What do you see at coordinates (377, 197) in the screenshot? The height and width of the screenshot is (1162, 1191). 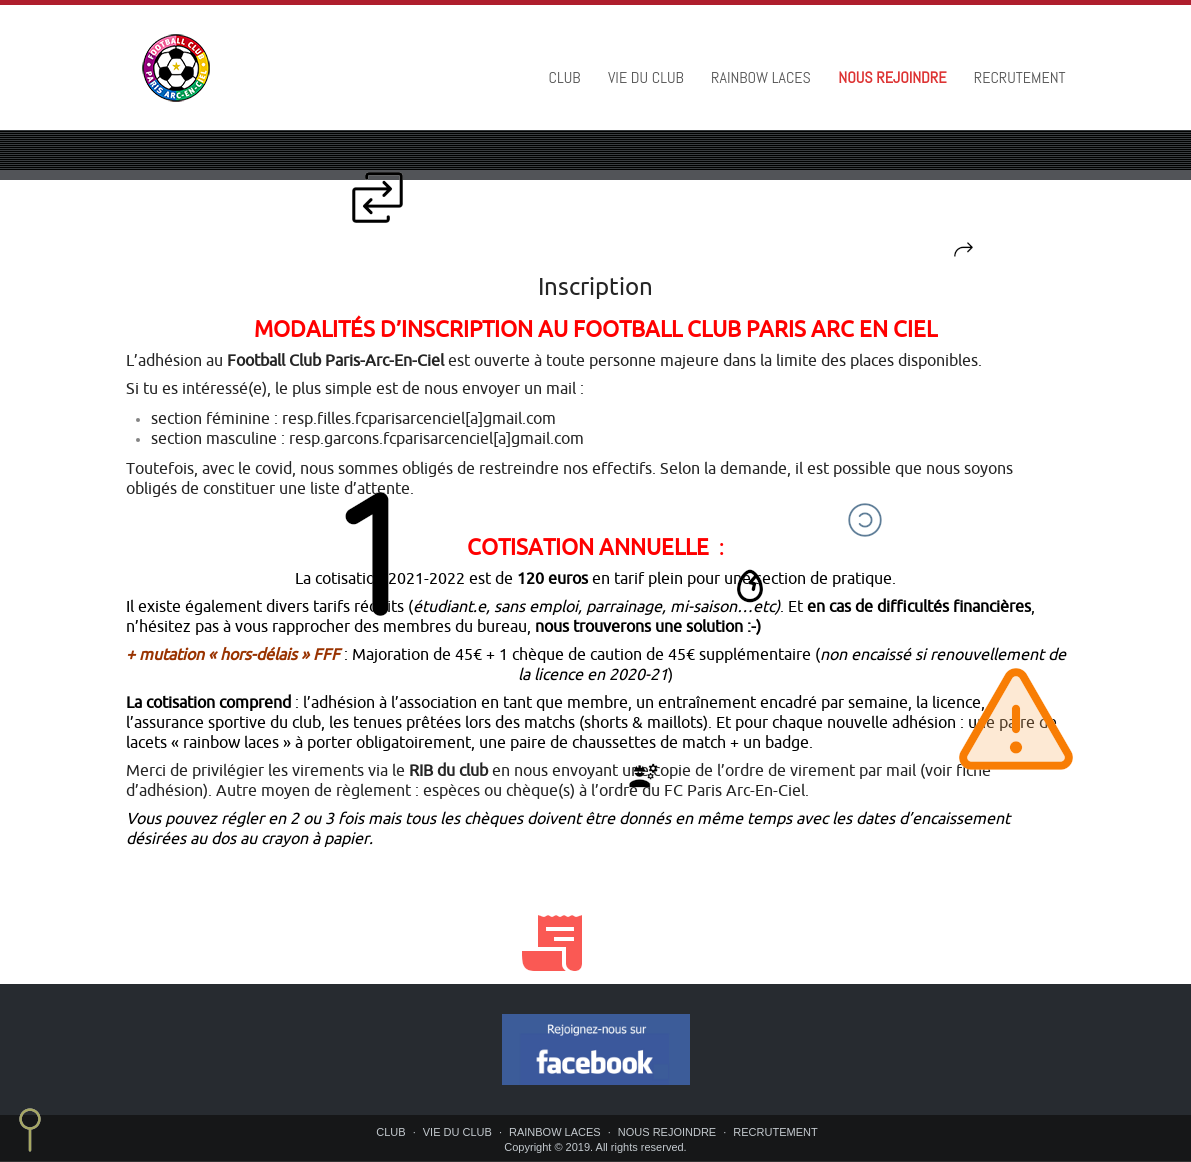 I see `swap or exchange items` at bounding box center [377, 197].